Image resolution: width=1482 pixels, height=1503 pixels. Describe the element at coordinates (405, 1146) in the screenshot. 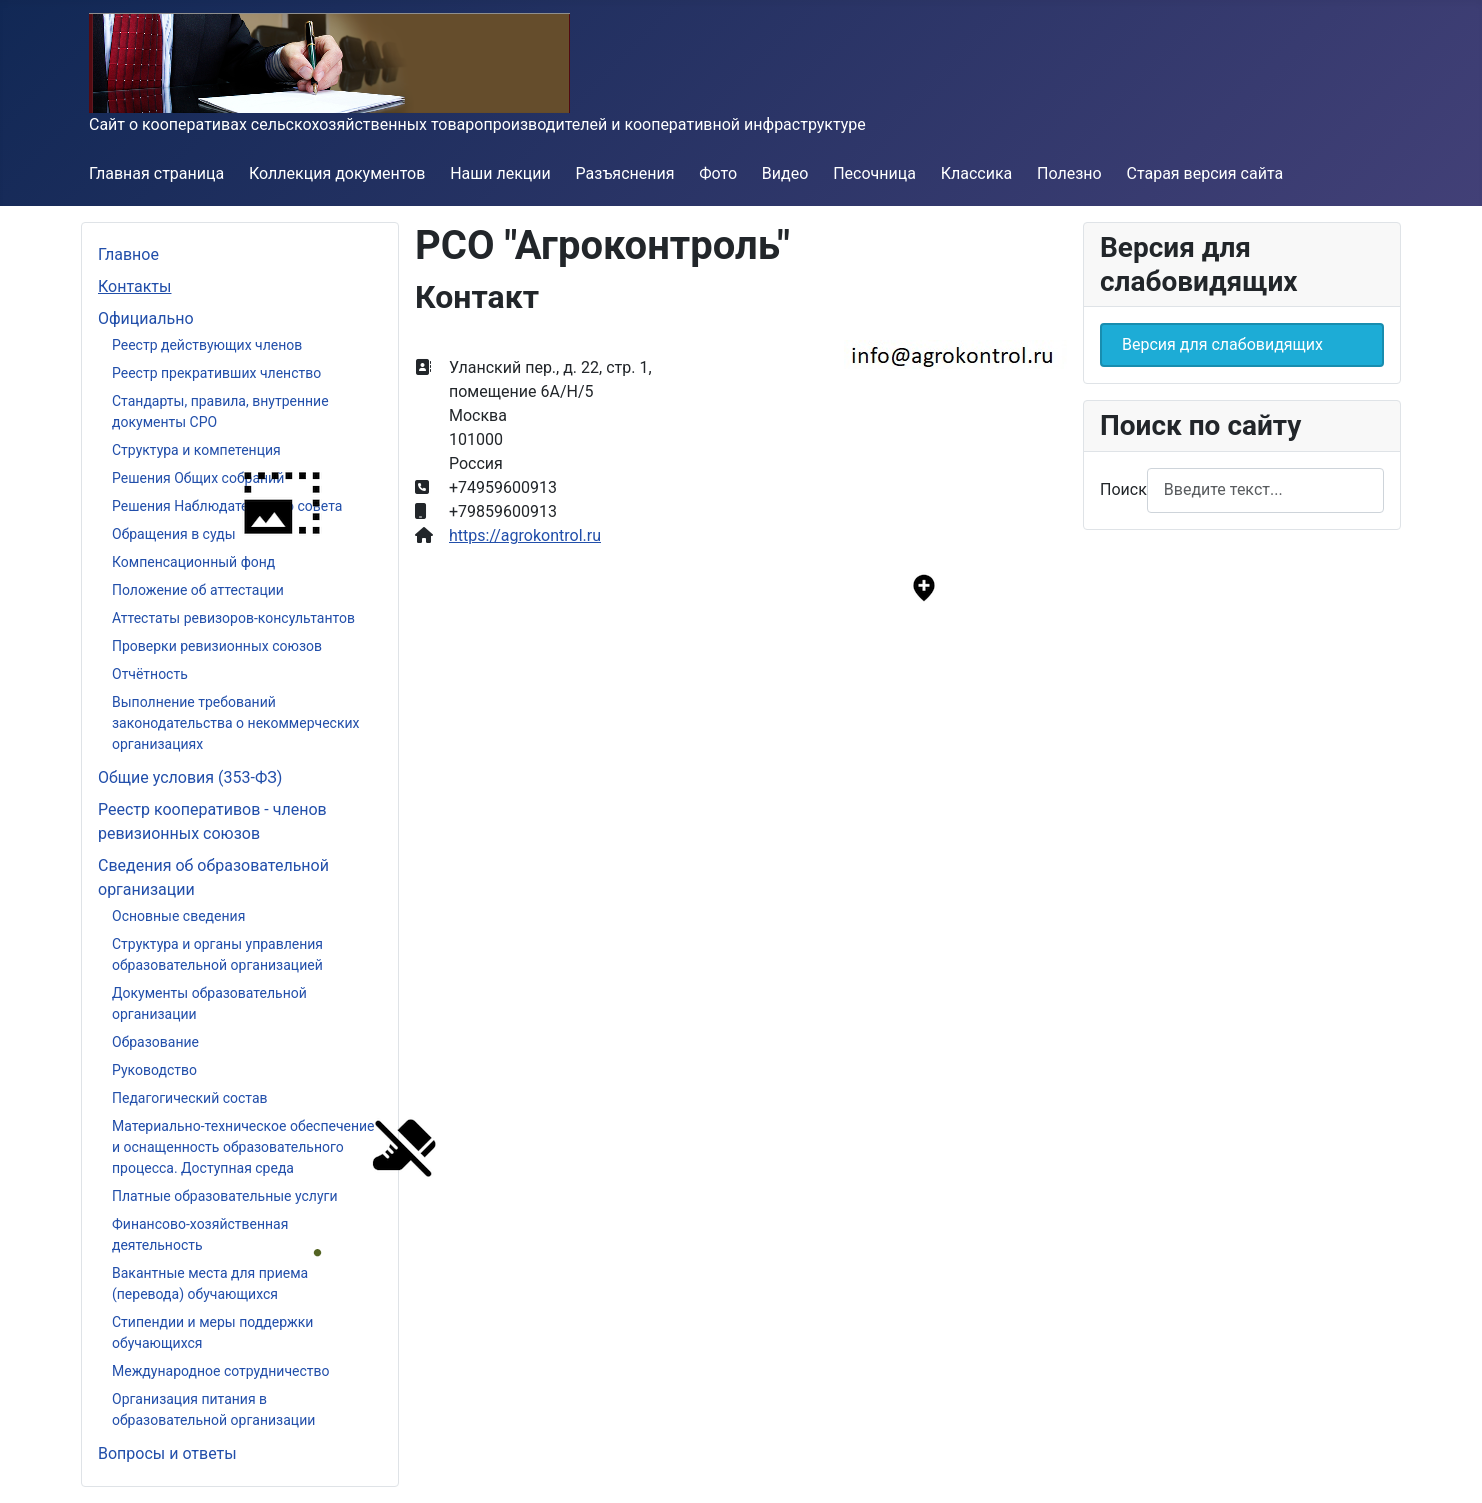

I see `indicates area where stepping is prohibited` at that location.